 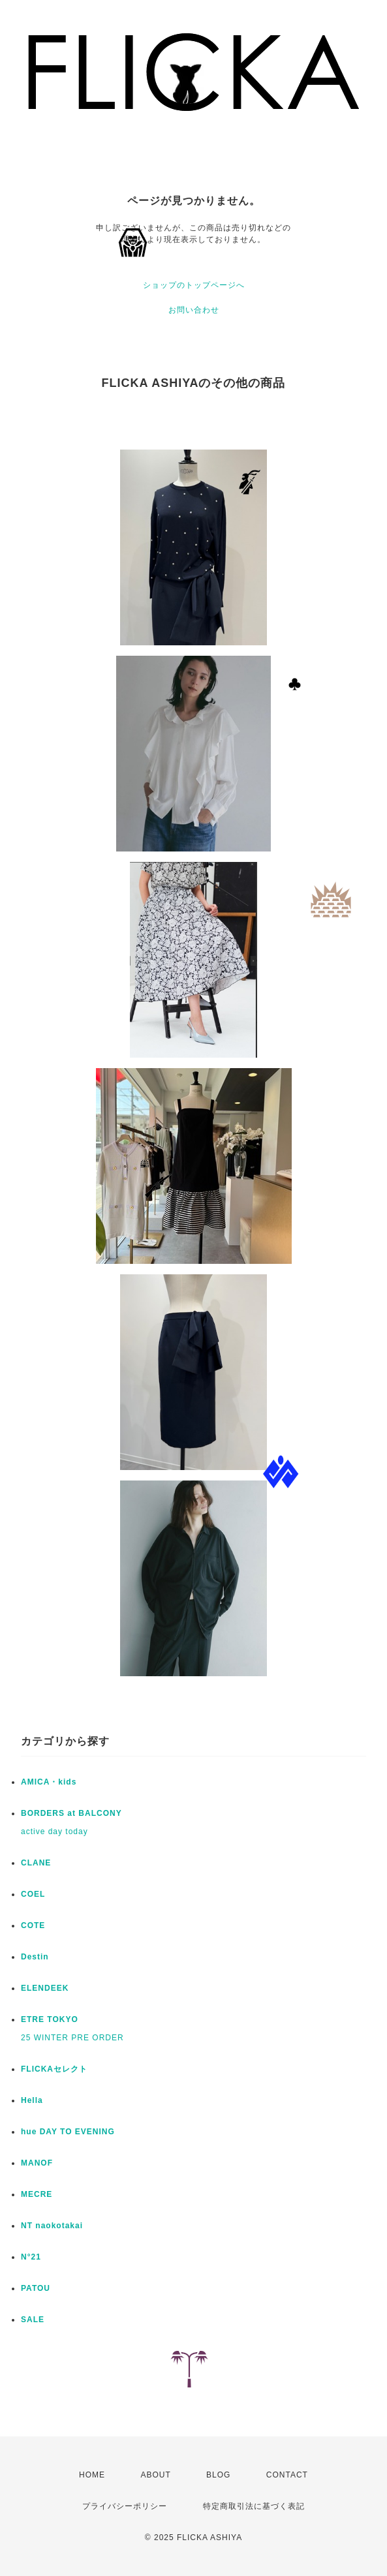 What do you see at coordinates (158, 1186) in the screenshot?
I see `select rifle weapon in game inventory` at bounding box center [158, 1186].